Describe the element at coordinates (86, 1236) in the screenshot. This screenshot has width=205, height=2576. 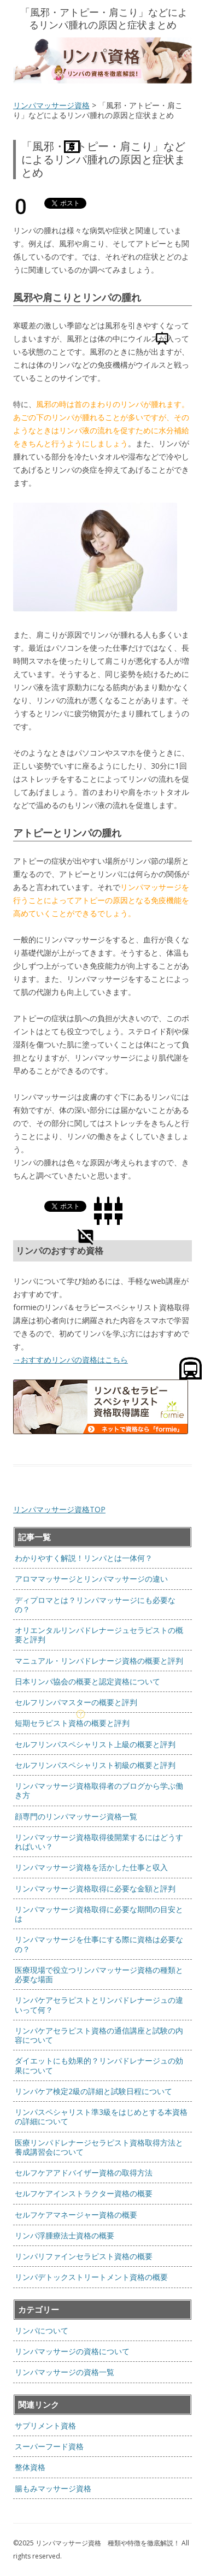
I see `closed captions are disabled` at that location.